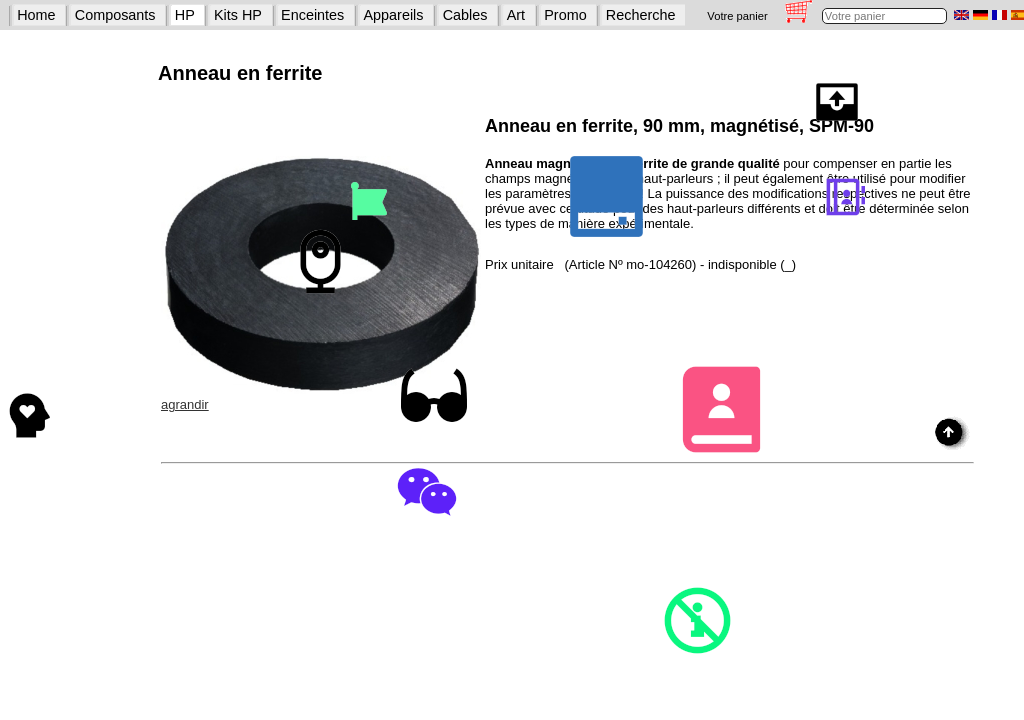 The height and width of the screenshot is (720, 1024). I want to click on open your contacts list, so click(843, 197).